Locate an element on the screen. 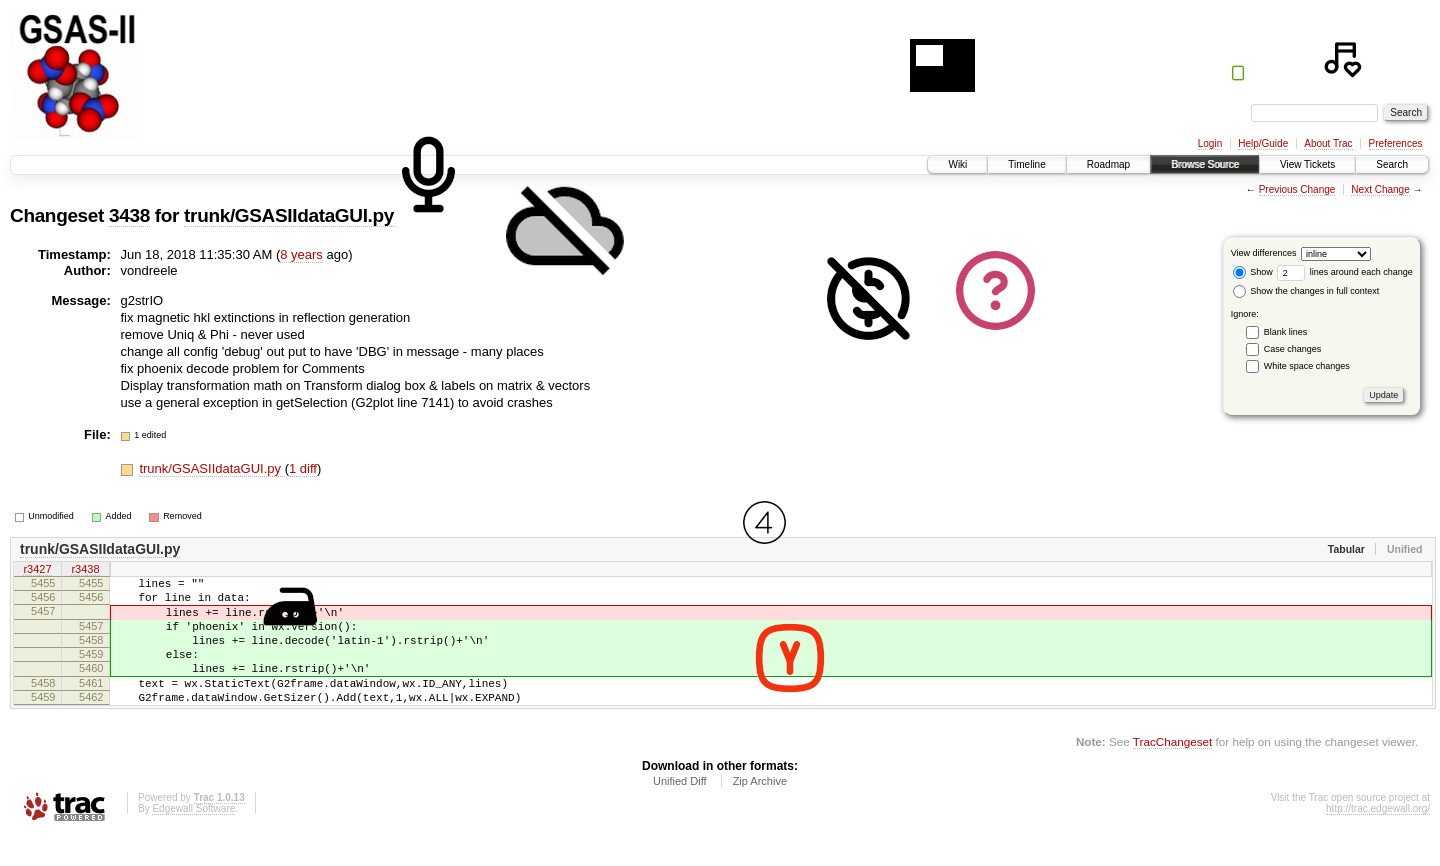 The width and height of the screenshot is (1440, 866). indicates no cloud connection available is located at coordinates (565, 226).